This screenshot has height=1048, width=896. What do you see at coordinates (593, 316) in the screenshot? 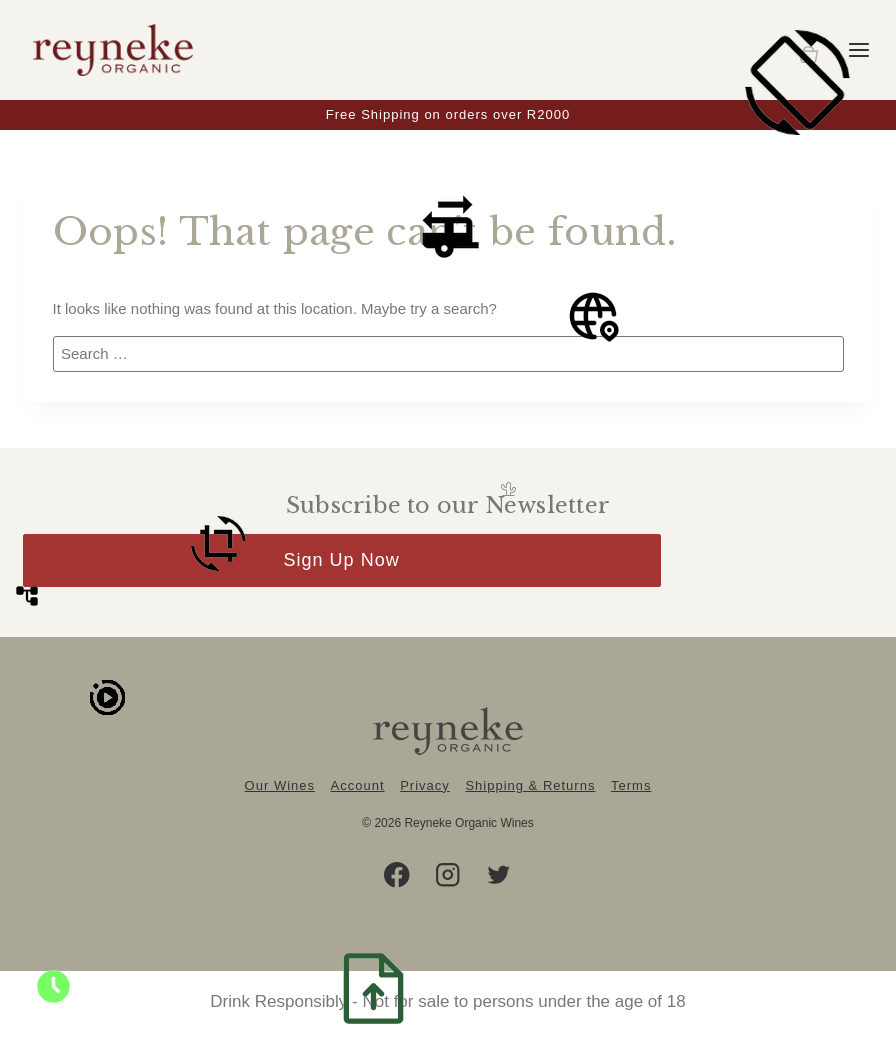
I see `view location on world map` at bounding box center [593, 316].